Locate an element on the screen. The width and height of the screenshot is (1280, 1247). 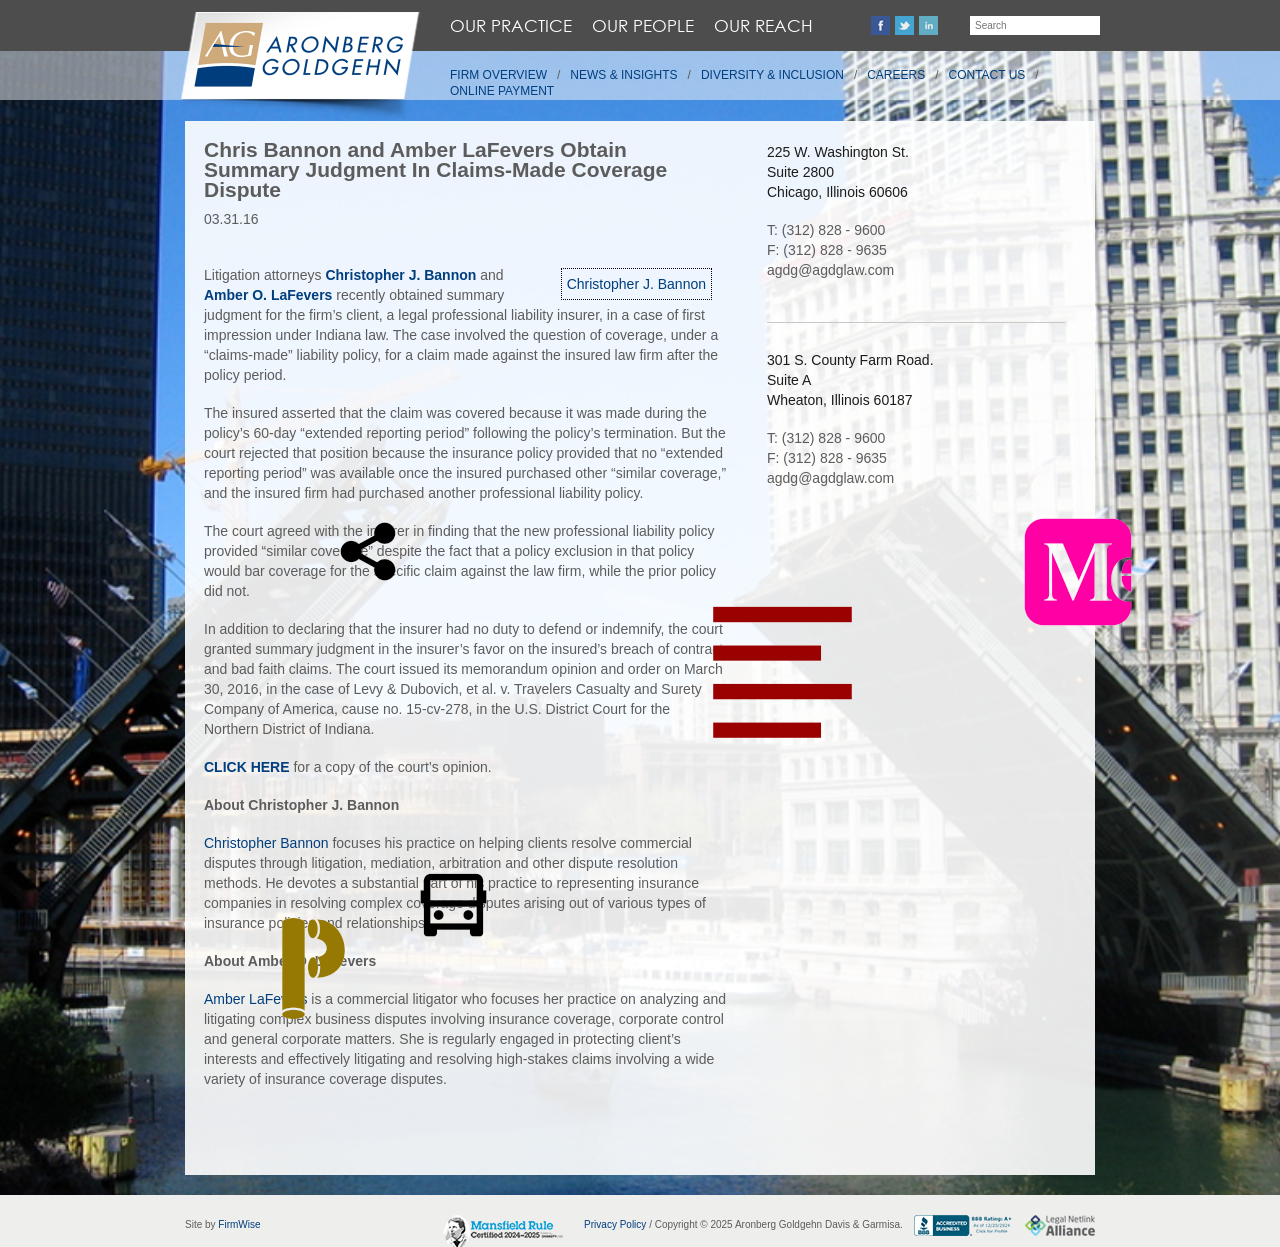
open the Medium app is located at coordinates (1078, 572).